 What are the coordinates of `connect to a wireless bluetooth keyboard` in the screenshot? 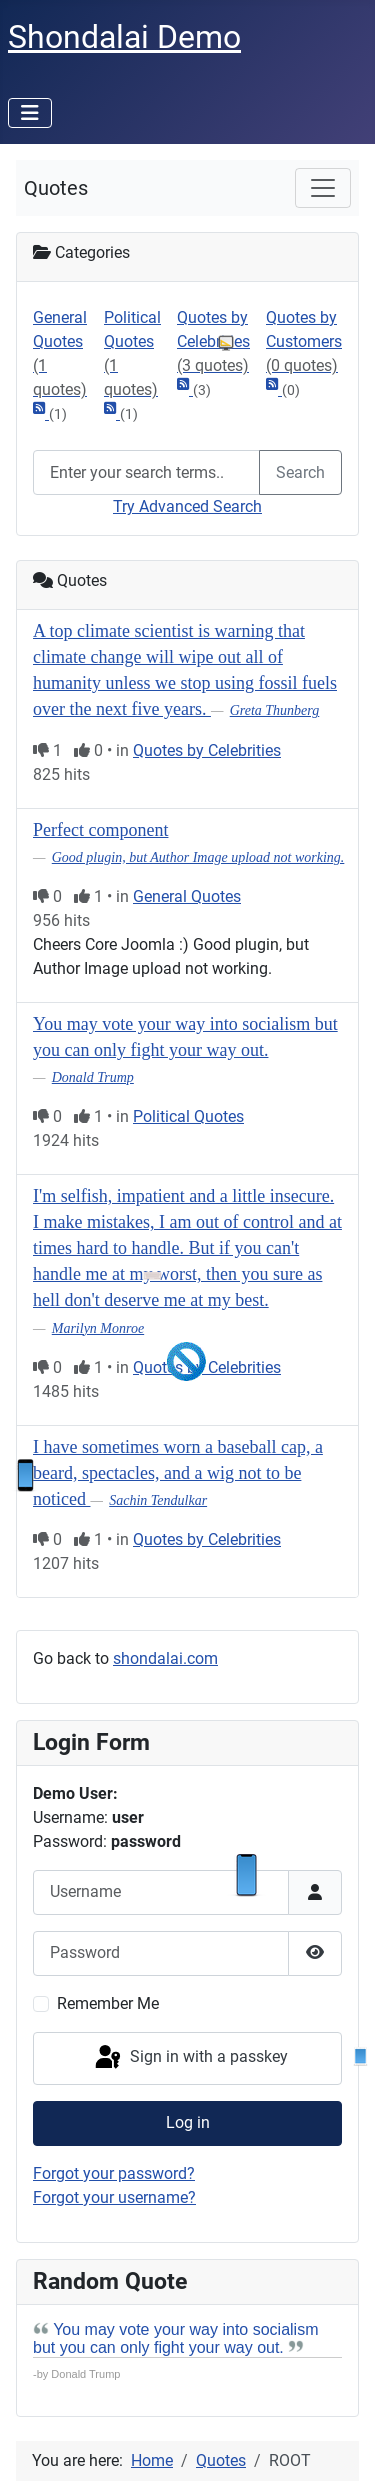 It's located at (152, 1275).